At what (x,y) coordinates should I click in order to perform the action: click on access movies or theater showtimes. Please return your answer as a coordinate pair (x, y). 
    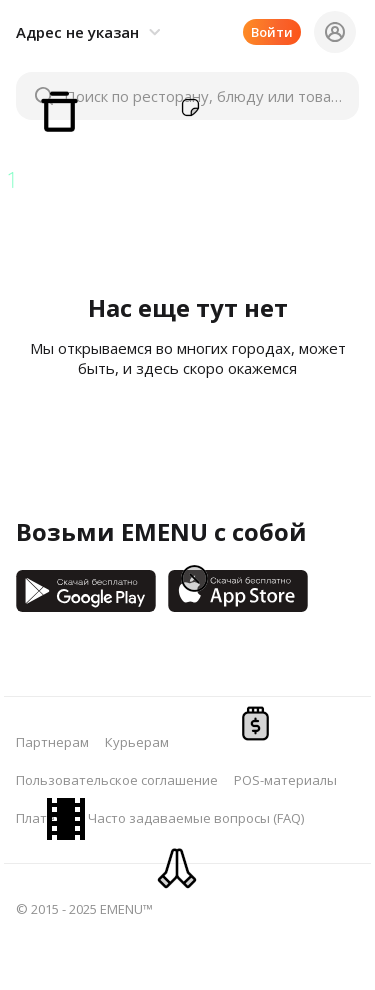
    Looking at the image, I should click on (66, 819).